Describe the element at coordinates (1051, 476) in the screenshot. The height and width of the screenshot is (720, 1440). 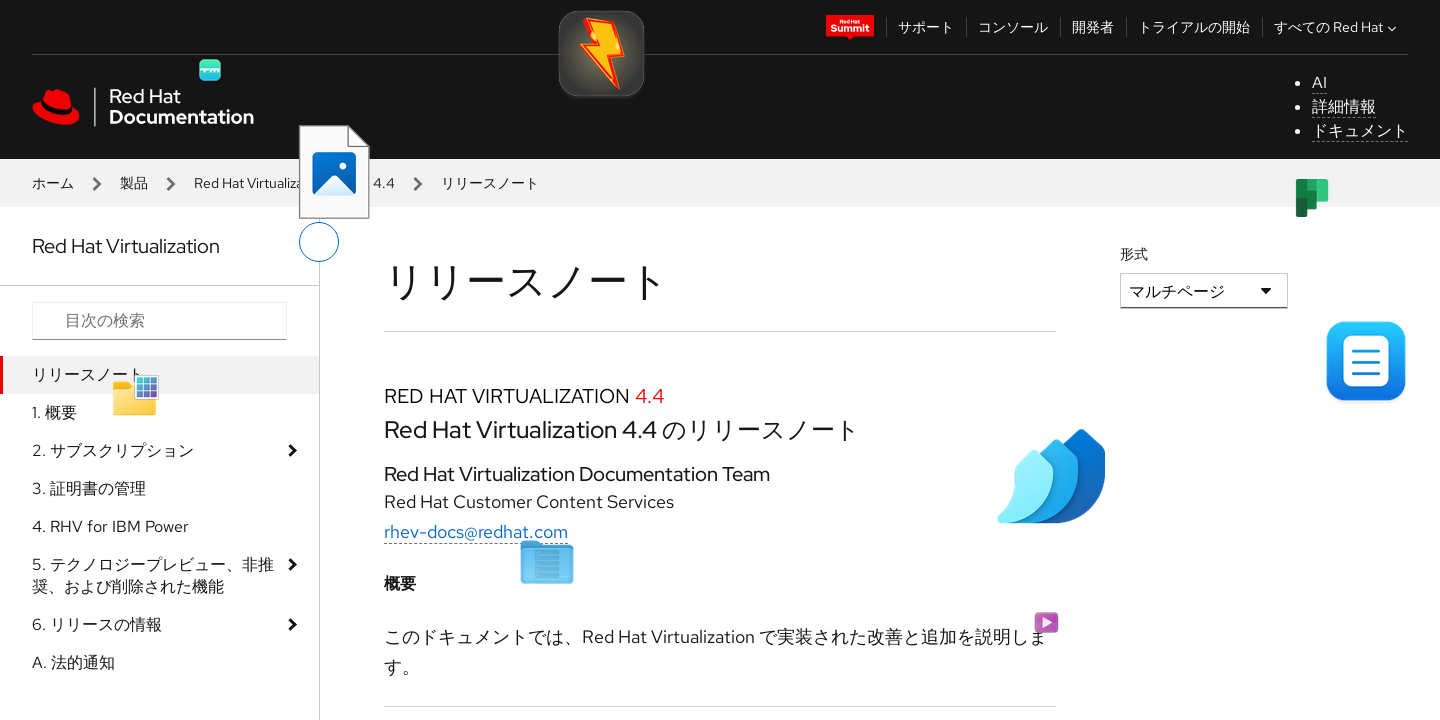
I see `open microsoft viva insights app` at that location.